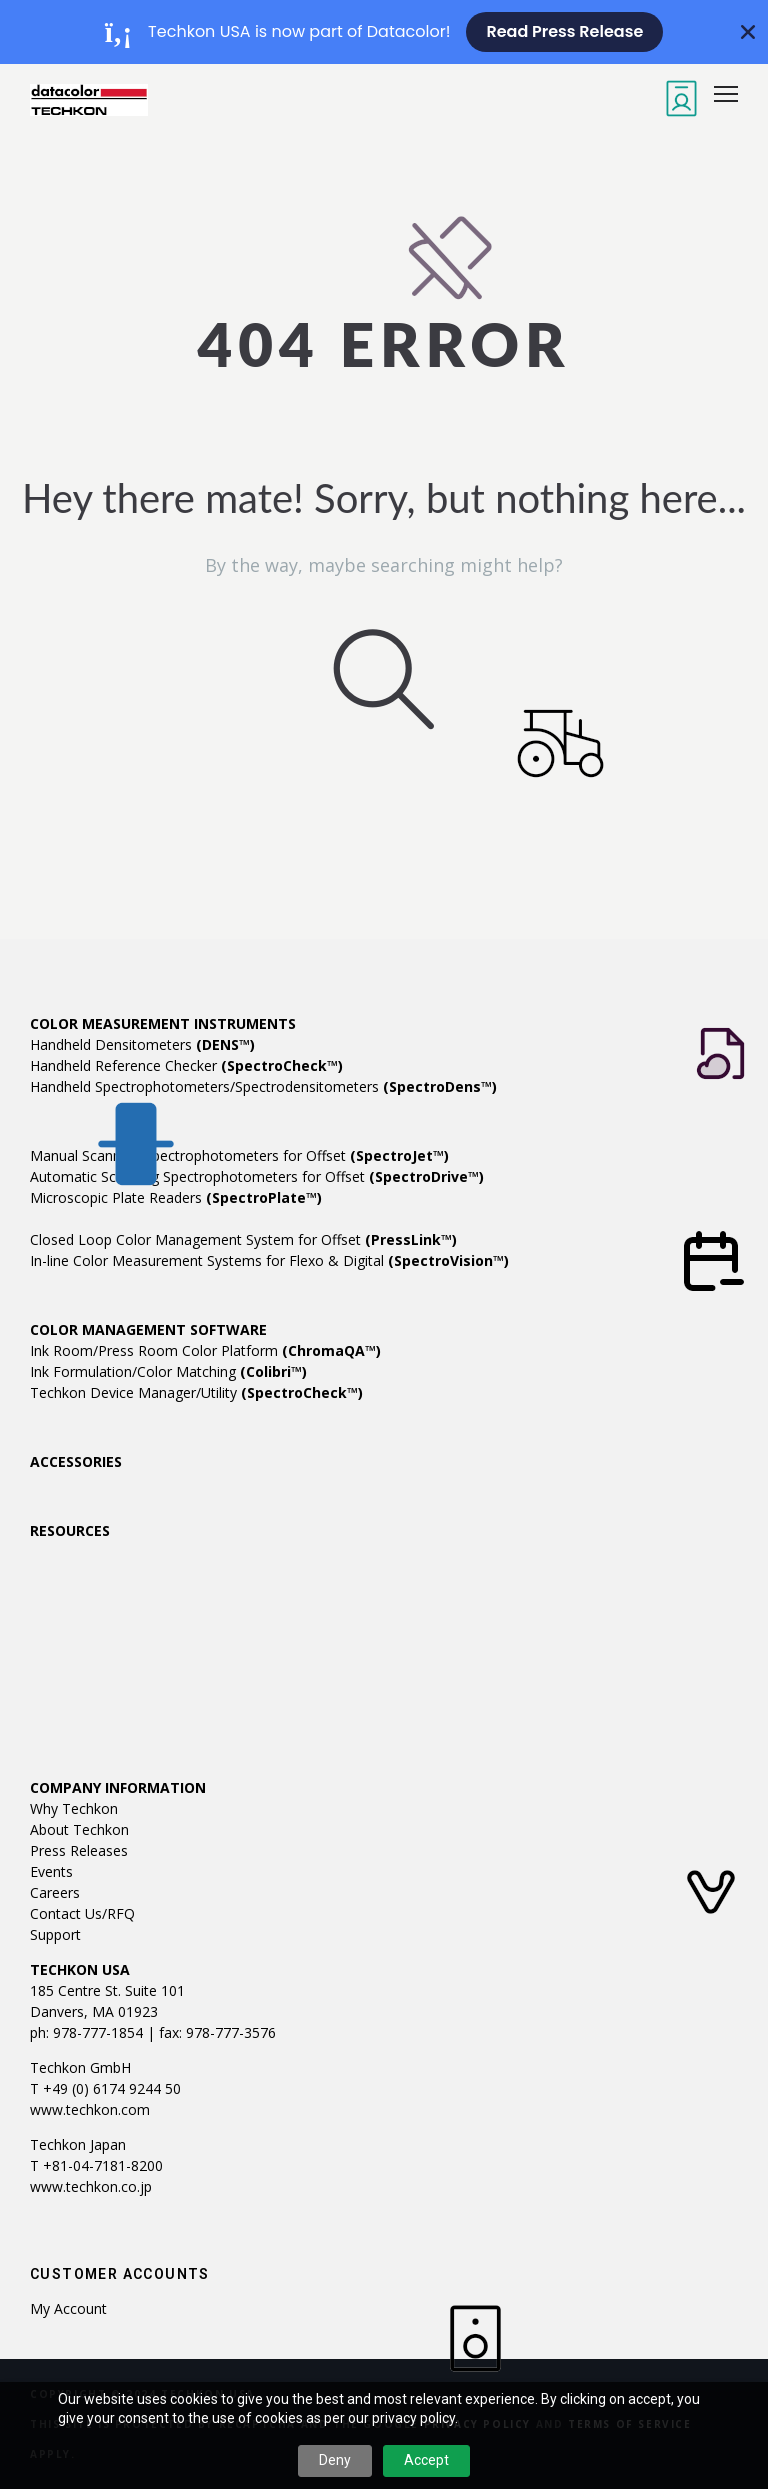 The image size is (768, 2489). Describe the element at coordinates (711, 1892) in the screenshot. I see `open vivaldi browser` at that location.